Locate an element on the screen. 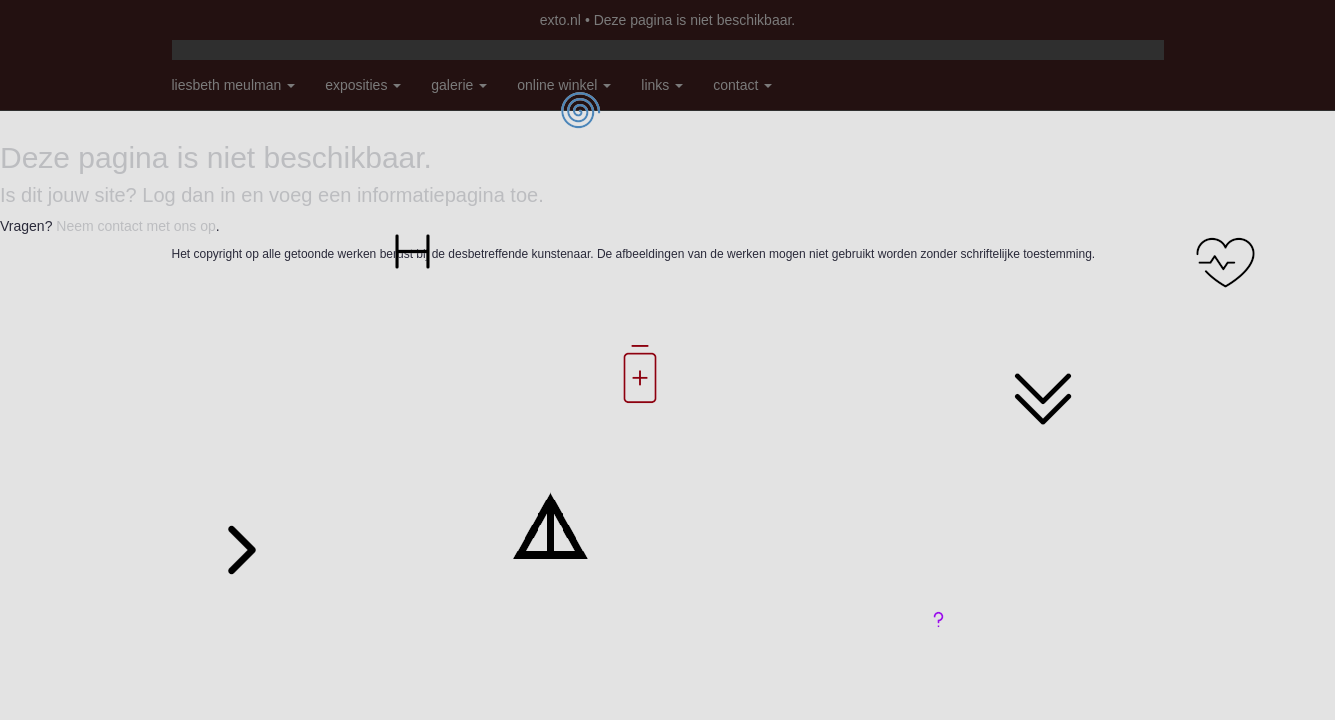 Image resolution: width=1335 pixels, height=720 pixels. scroll down or view more content below is located at coordinates (1043, 399).